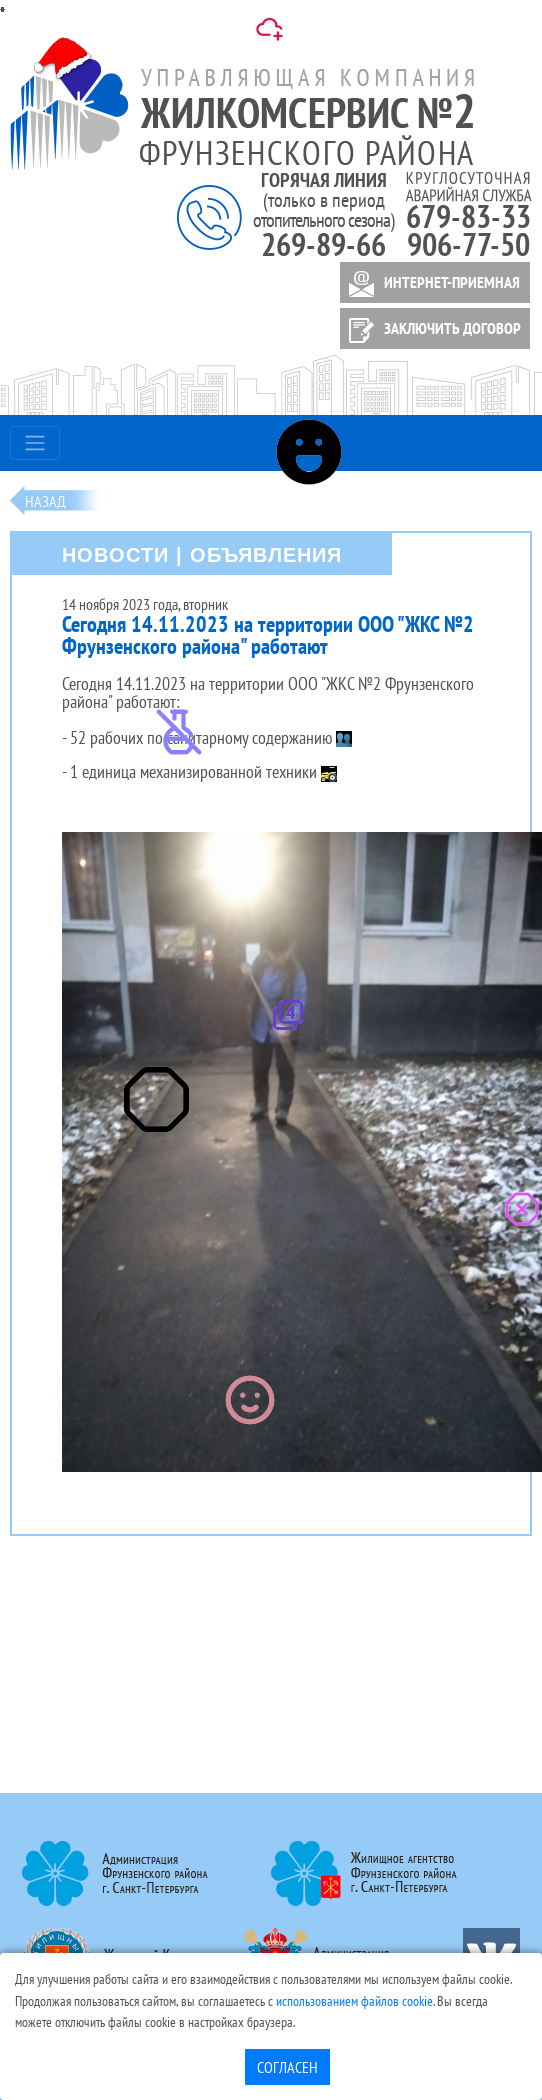 The height and width of the screenshot is (2100, 542). Describe the element at coordinates (309, 452) in the screenshot. I see `rate your experience positively` at that location.